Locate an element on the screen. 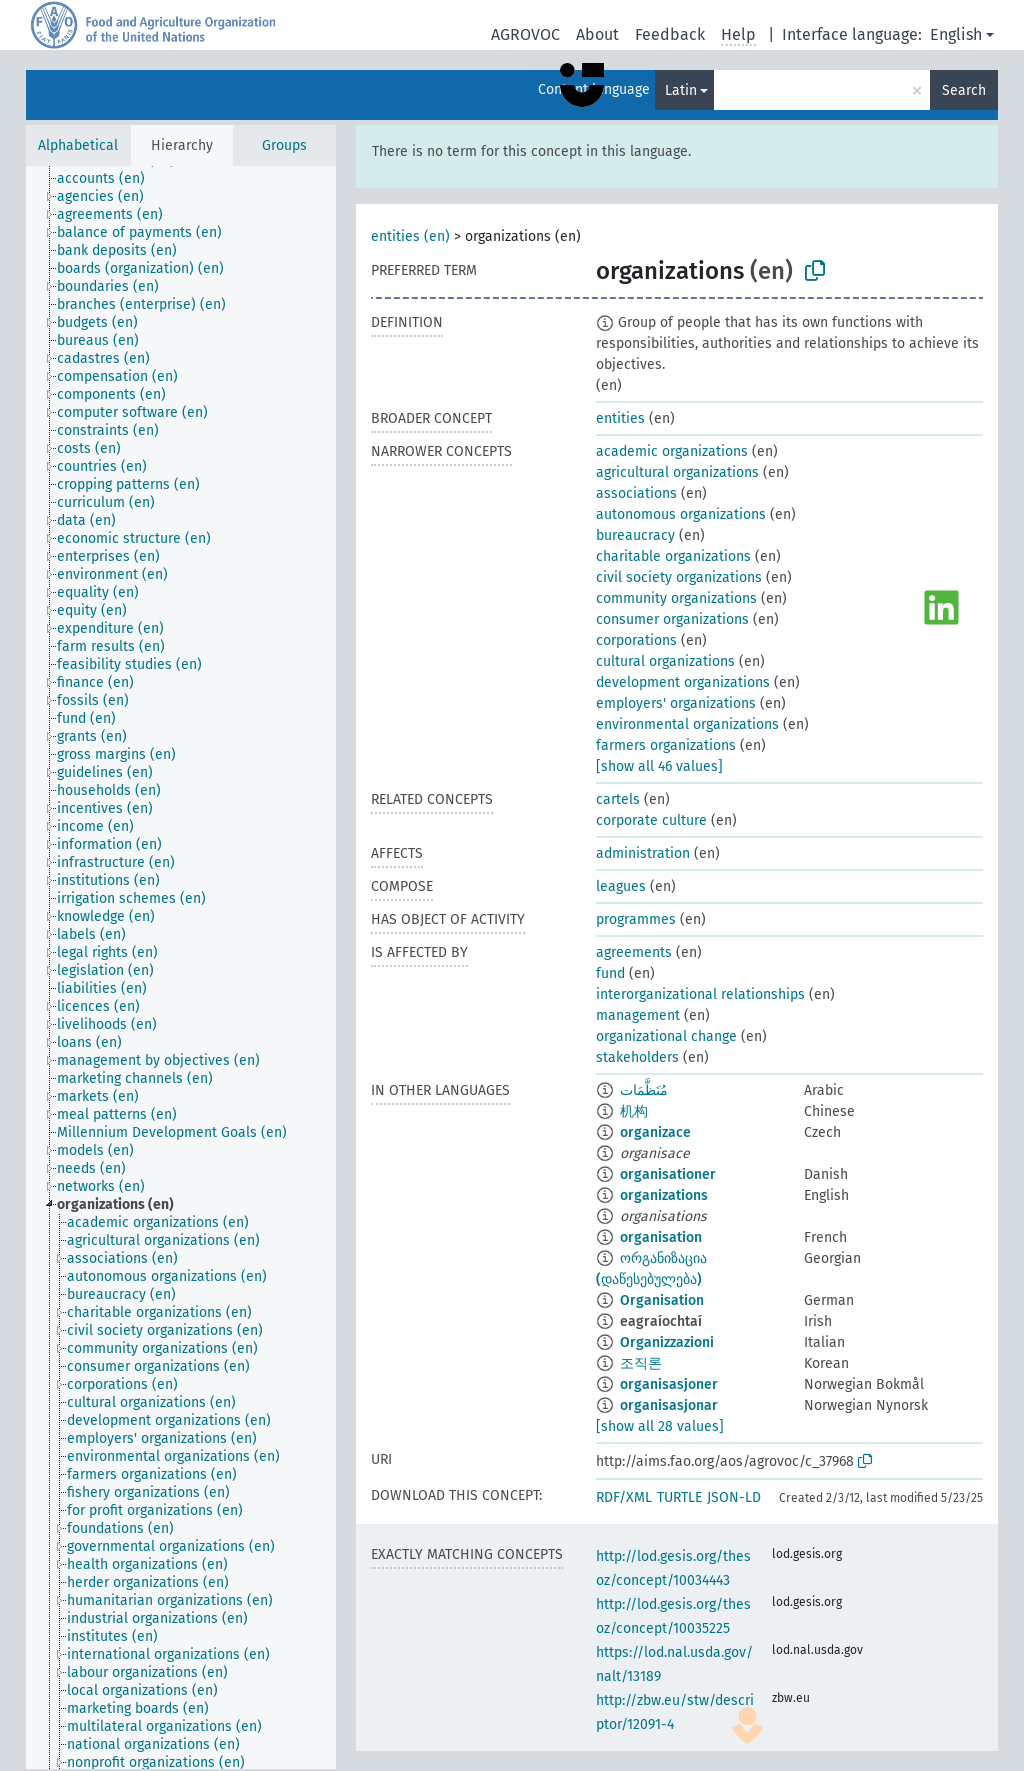 The width and height of the screenshot is (1024, 1771). opsgenie incident management platform logo is located at coordinates (747, 1725).